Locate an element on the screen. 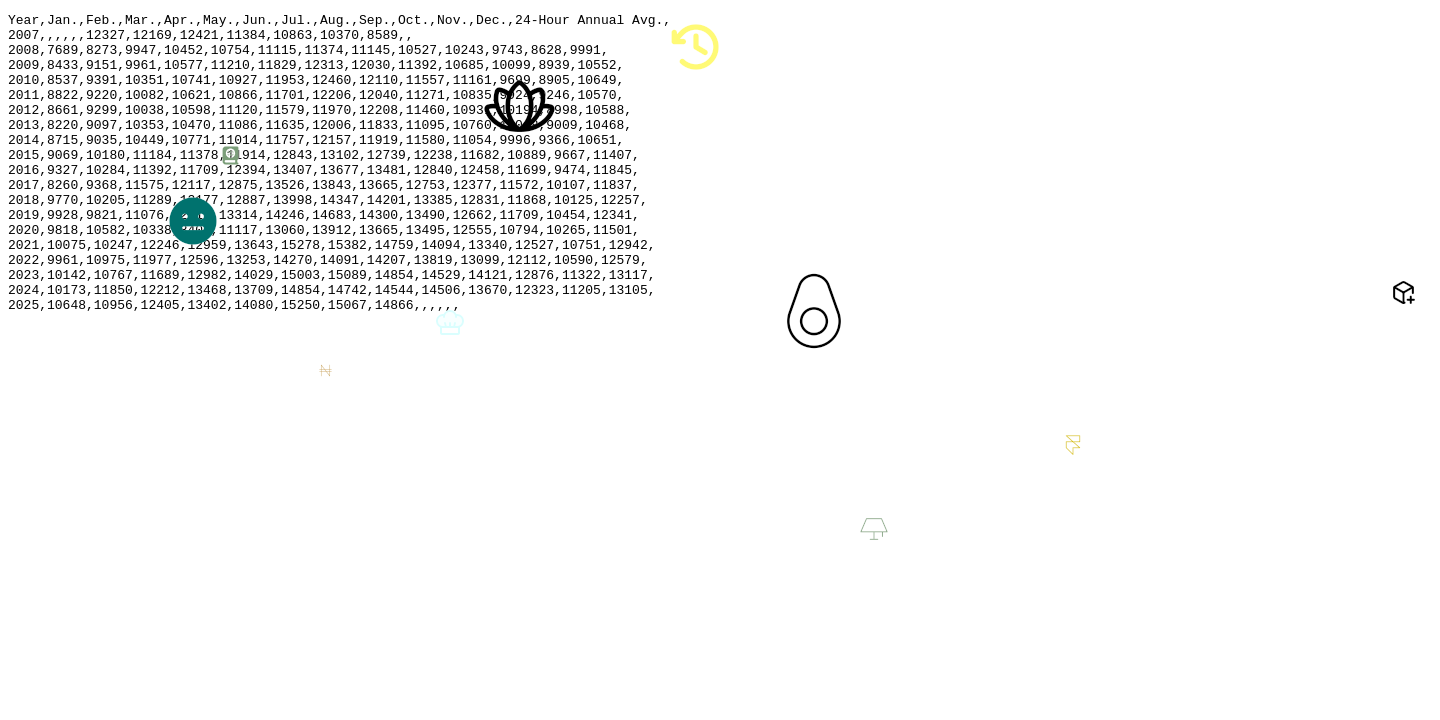 Image resolution: width=1440 pixels, height=720 pixels. view history or recent activity is located at coordinates (696, 47).